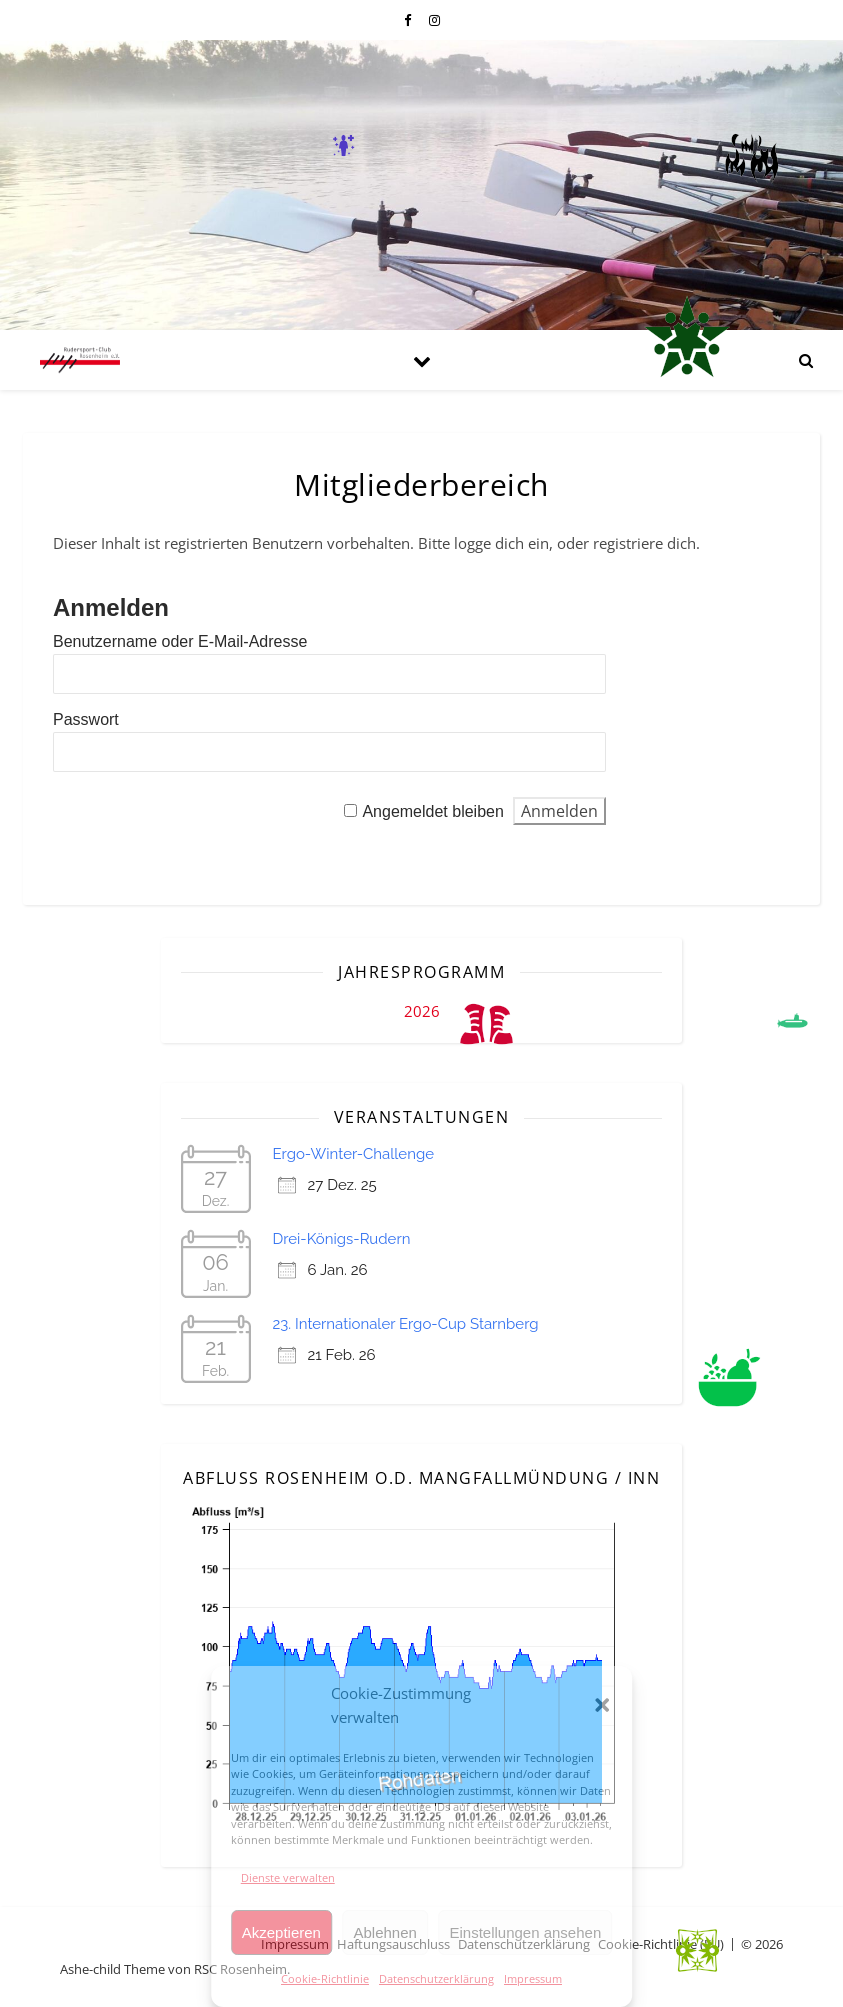 Image resolution: width=843 pixels, height=2007 pixels. What do you see at coordinates (697, 1950) in the screenshot?
I see `decorative tile or pattern element` at bounding box center [697, 1950].